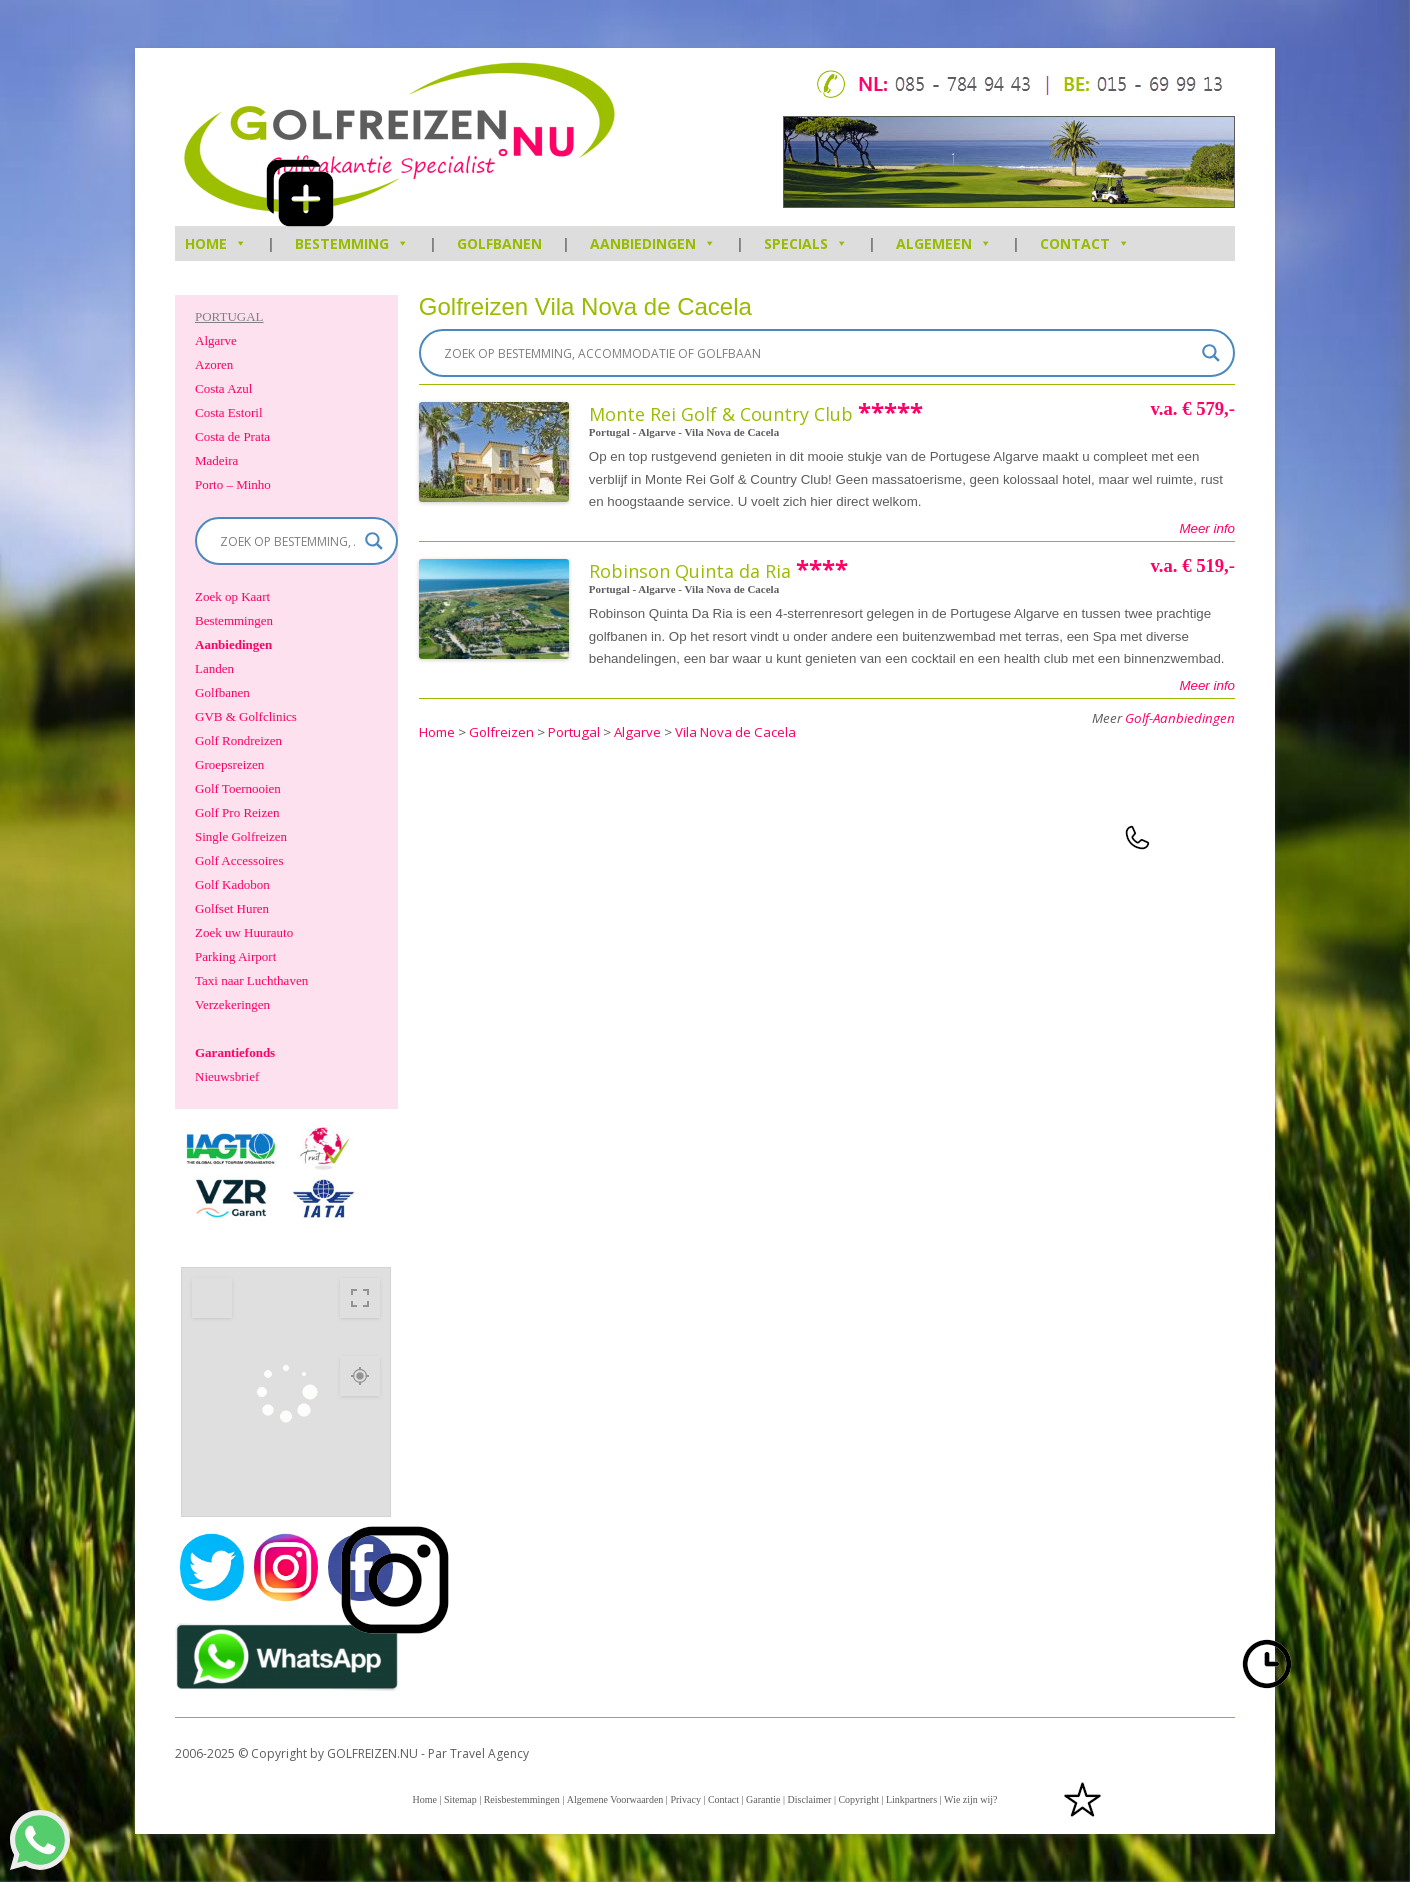  Describe the element at coordinates (395, 1580) in the screenshot. I see `open instagram app` at that location.